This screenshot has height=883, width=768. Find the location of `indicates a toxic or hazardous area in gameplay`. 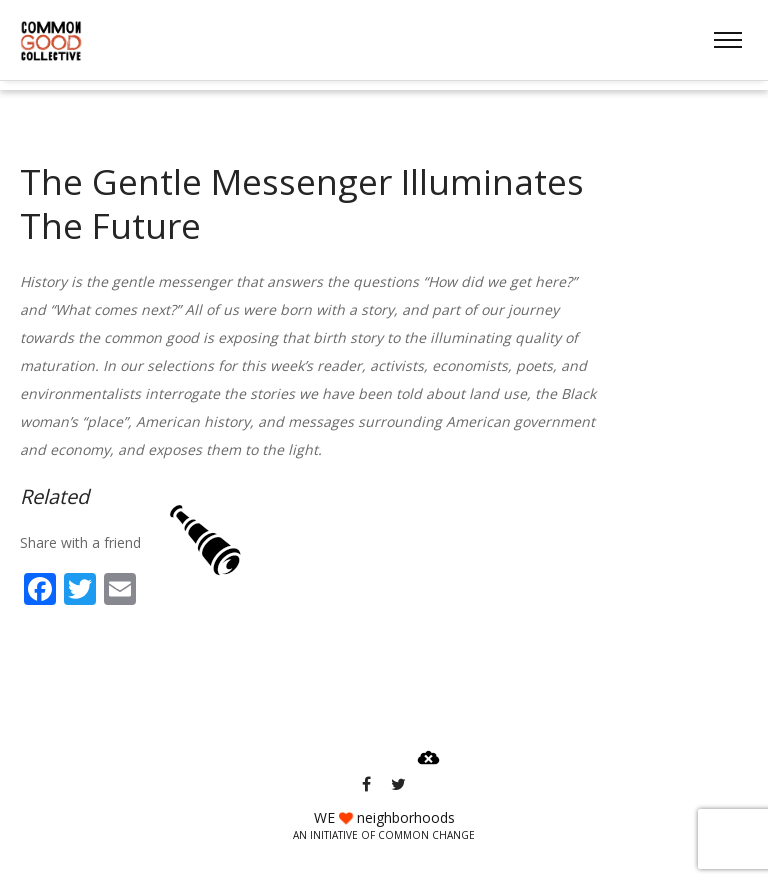

indicates a toxic or hazardous area in gameplay is located at coordinates (428, 757).